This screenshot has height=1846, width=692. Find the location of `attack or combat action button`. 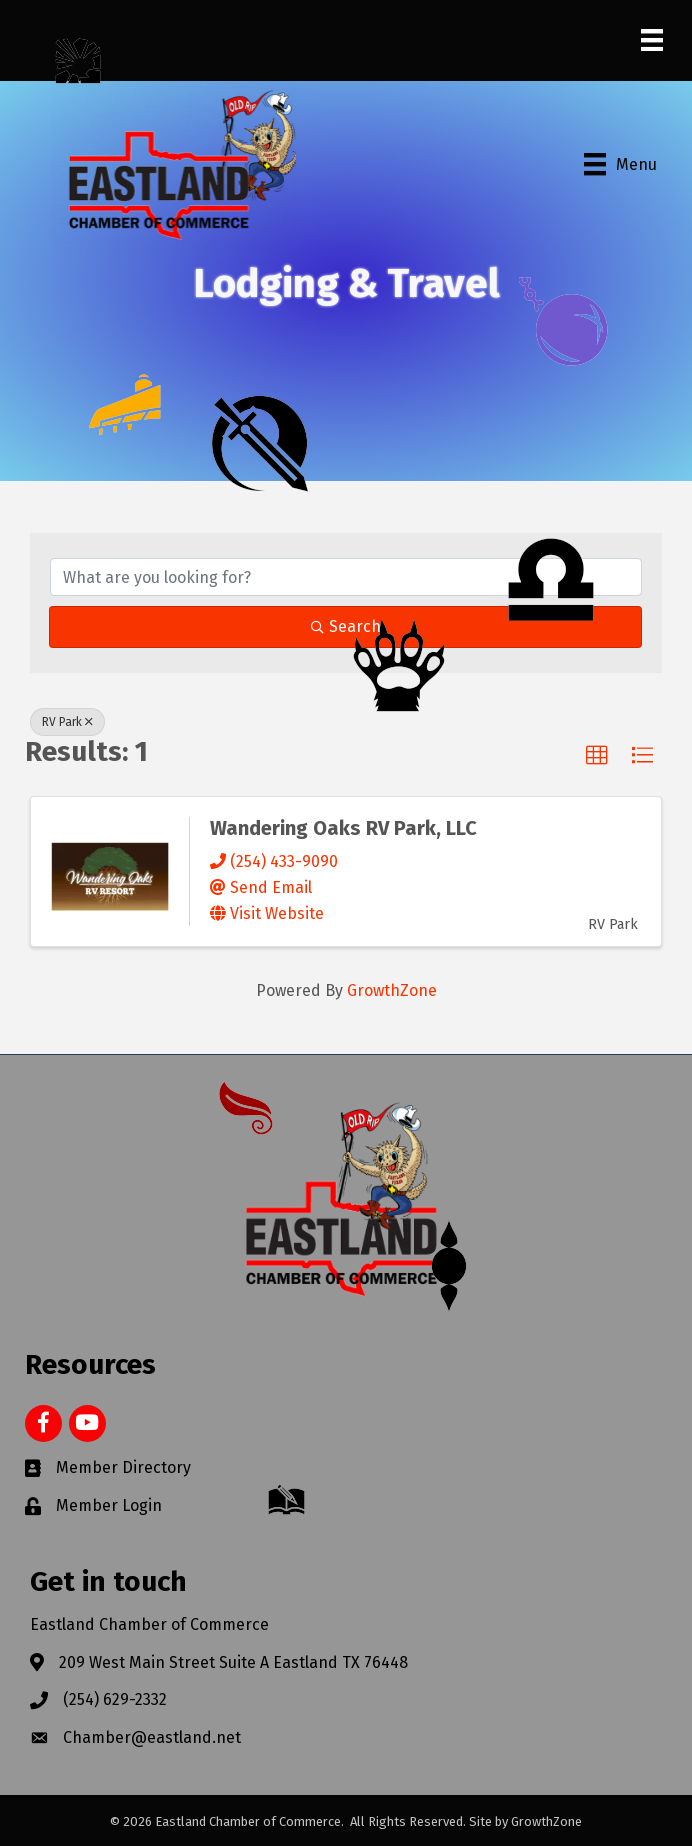

attack or combat action button is located at coordinates (259, 443).